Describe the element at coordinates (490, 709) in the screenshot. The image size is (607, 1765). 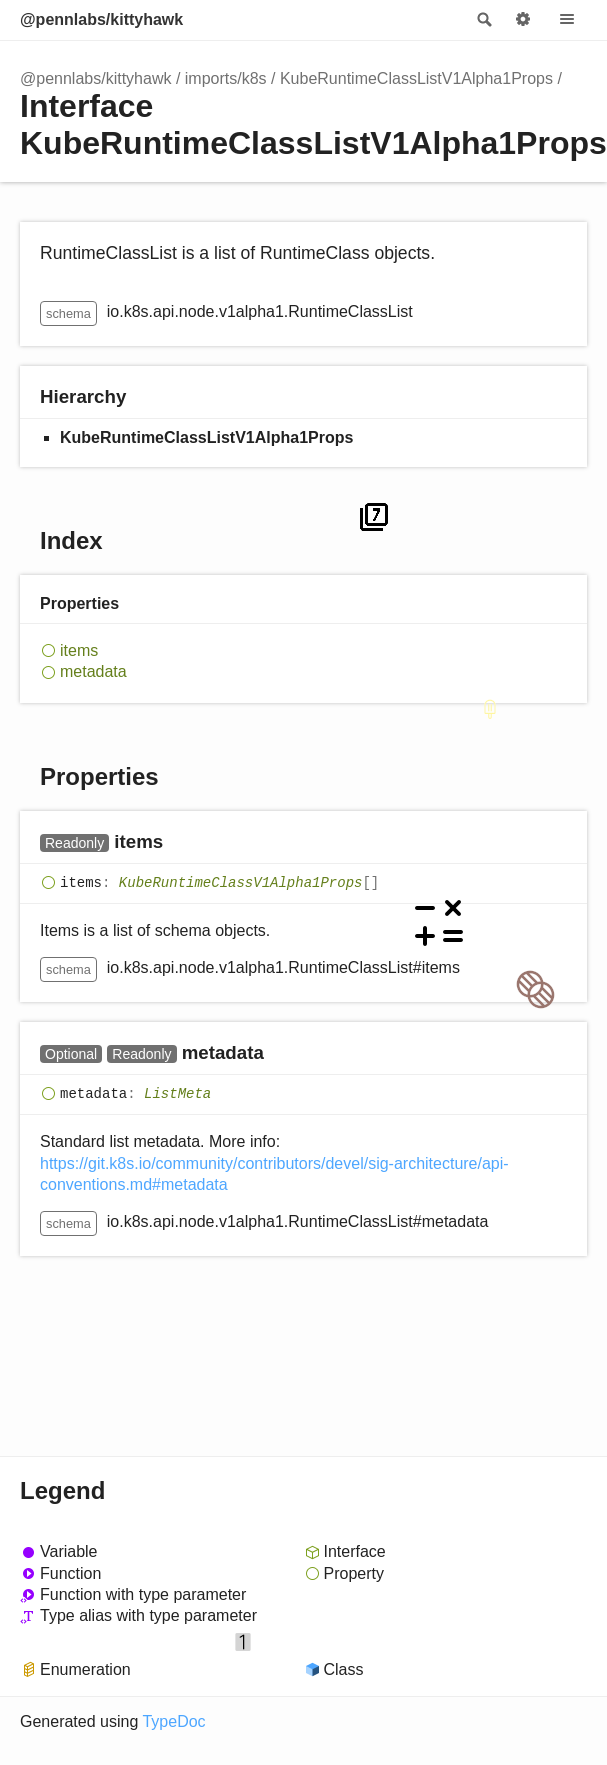
I see `browse frozen treats or dessert options` at that location.